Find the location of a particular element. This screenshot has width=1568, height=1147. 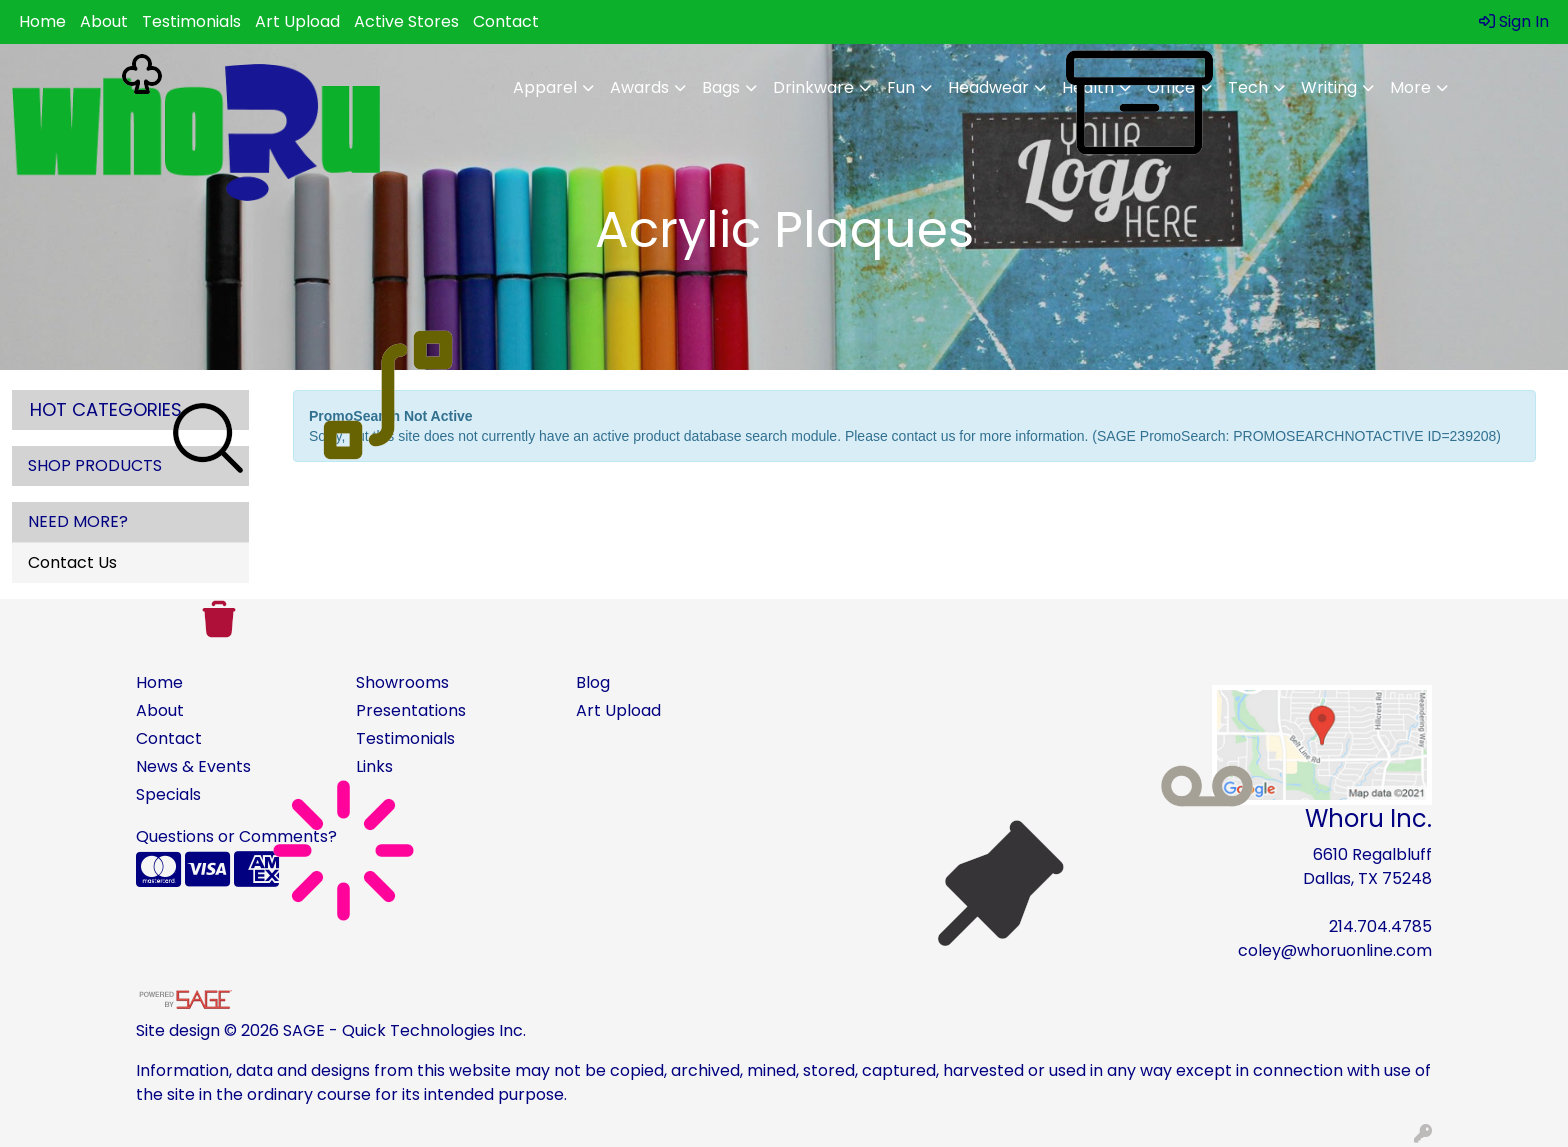

represents the clubs suit in a card game is located at coordinates (142, 74).